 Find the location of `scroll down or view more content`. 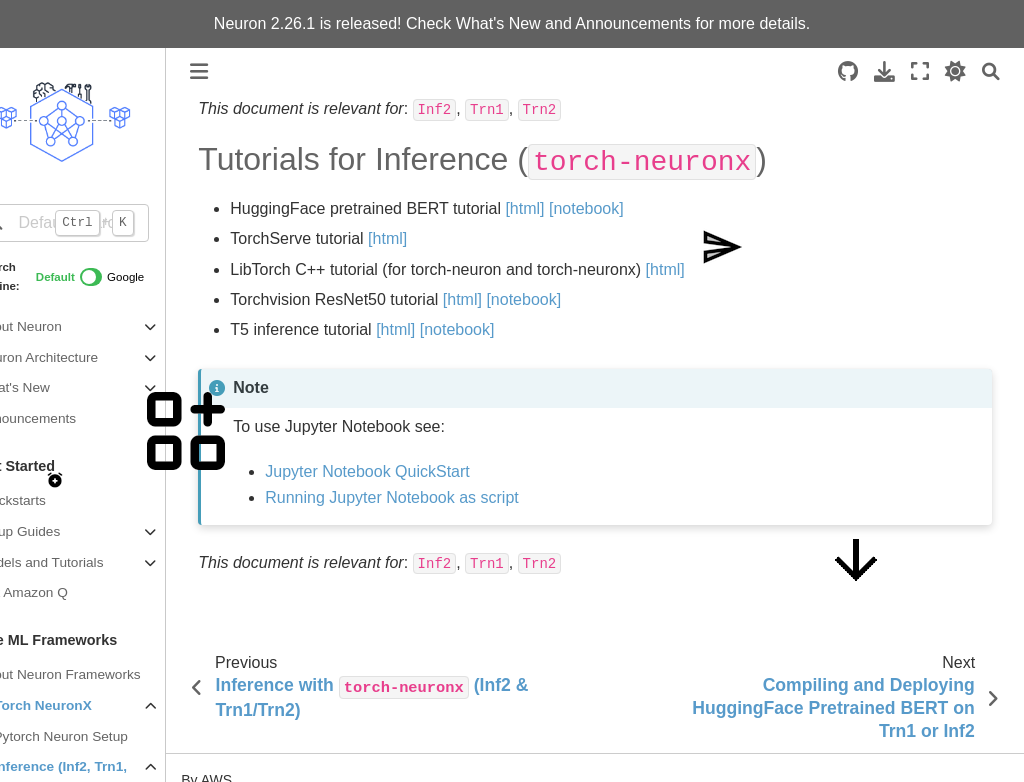

scroll down or view more content is located at coordinates (856, 560).